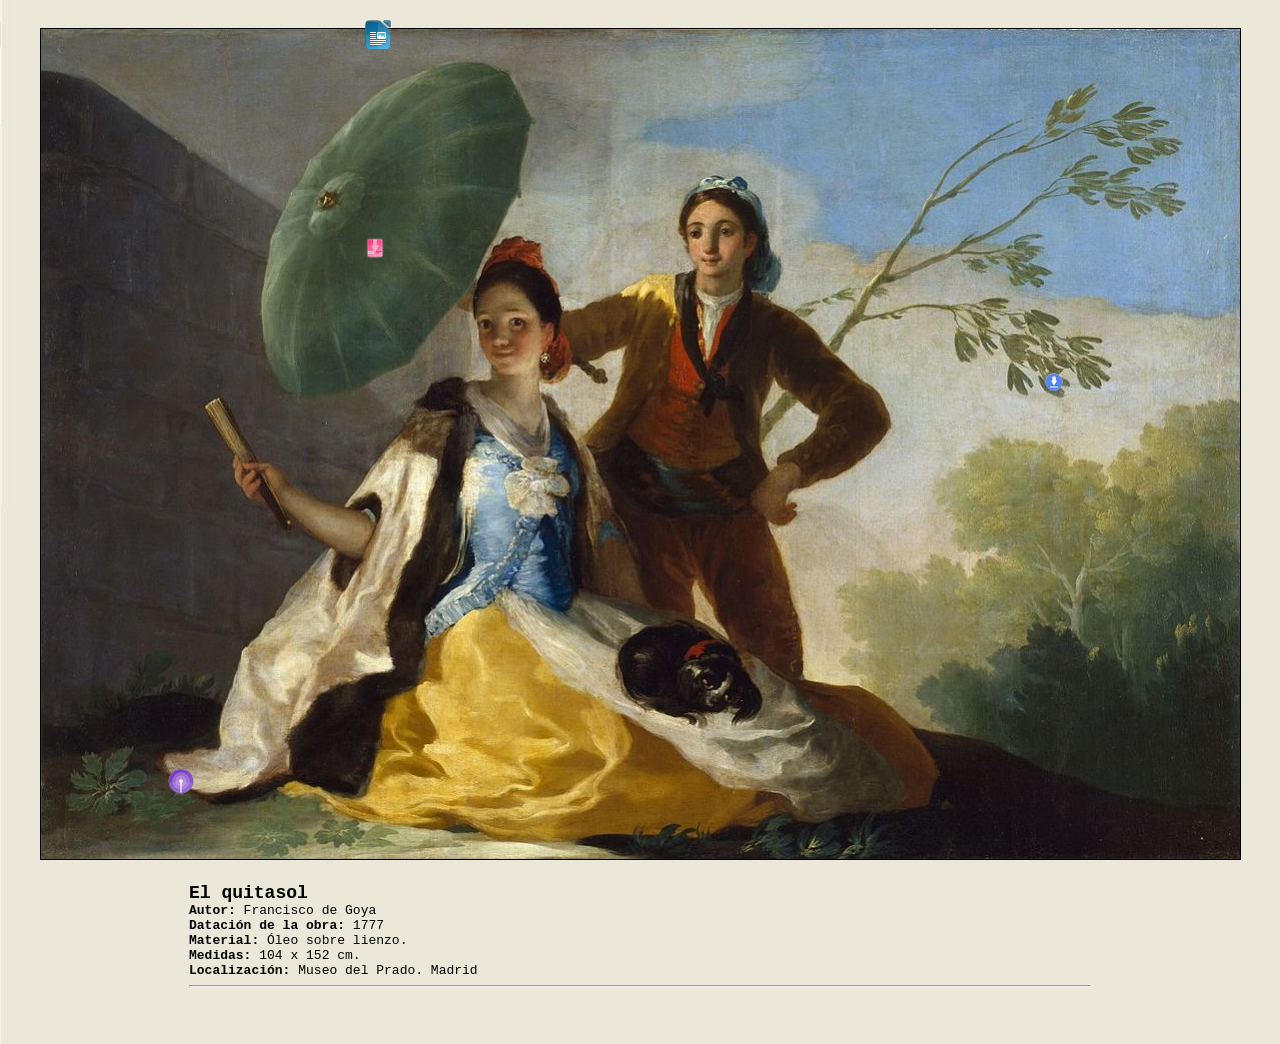  I want to click on open synaptic package manager, so click(375, 248).